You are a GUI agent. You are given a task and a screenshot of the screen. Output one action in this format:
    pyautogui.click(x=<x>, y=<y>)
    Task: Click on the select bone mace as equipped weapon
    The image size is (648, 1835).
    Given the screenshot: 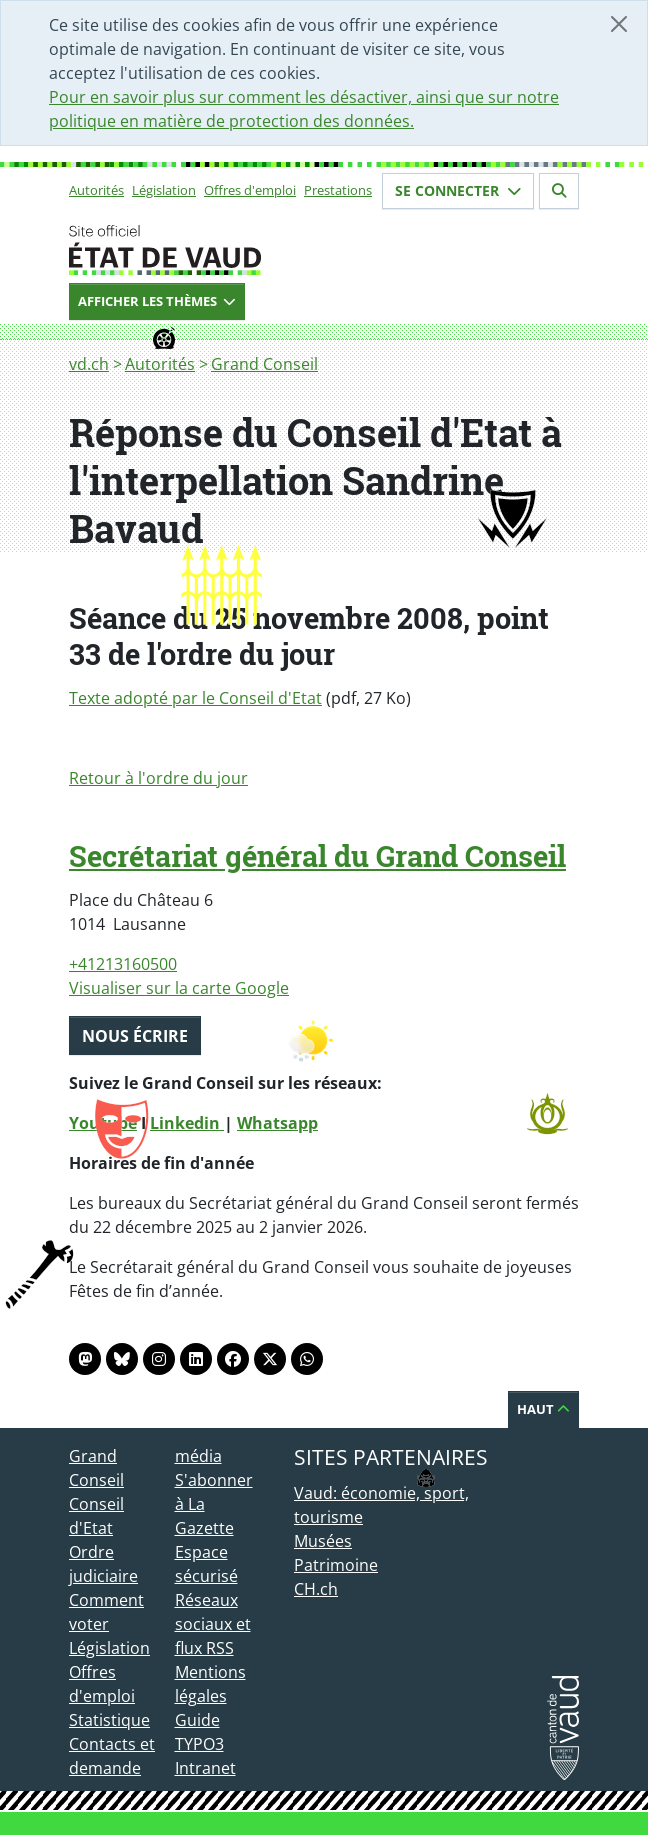 What is the action you would take?
    pyautogui.click(x=39, y=1274)
    